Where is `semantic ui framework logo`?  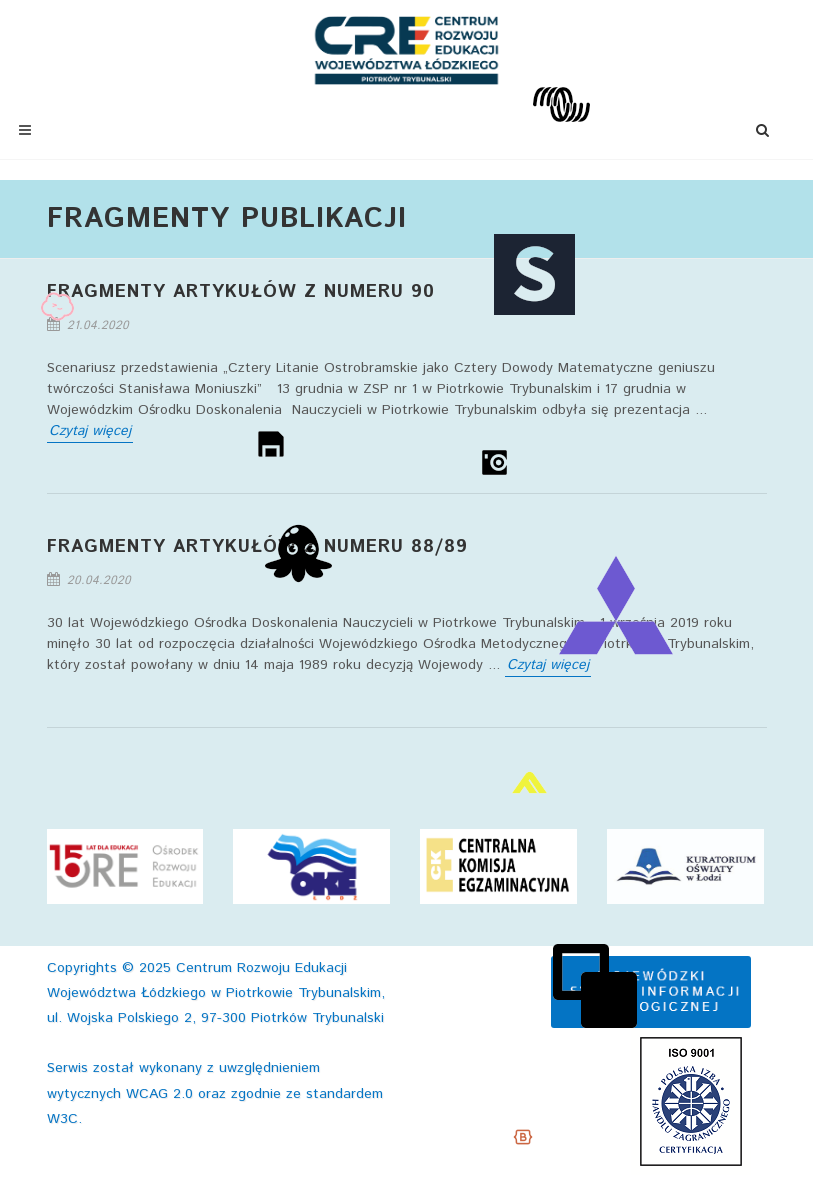
semantic ui framework logo is located at coordinates (534, 274).